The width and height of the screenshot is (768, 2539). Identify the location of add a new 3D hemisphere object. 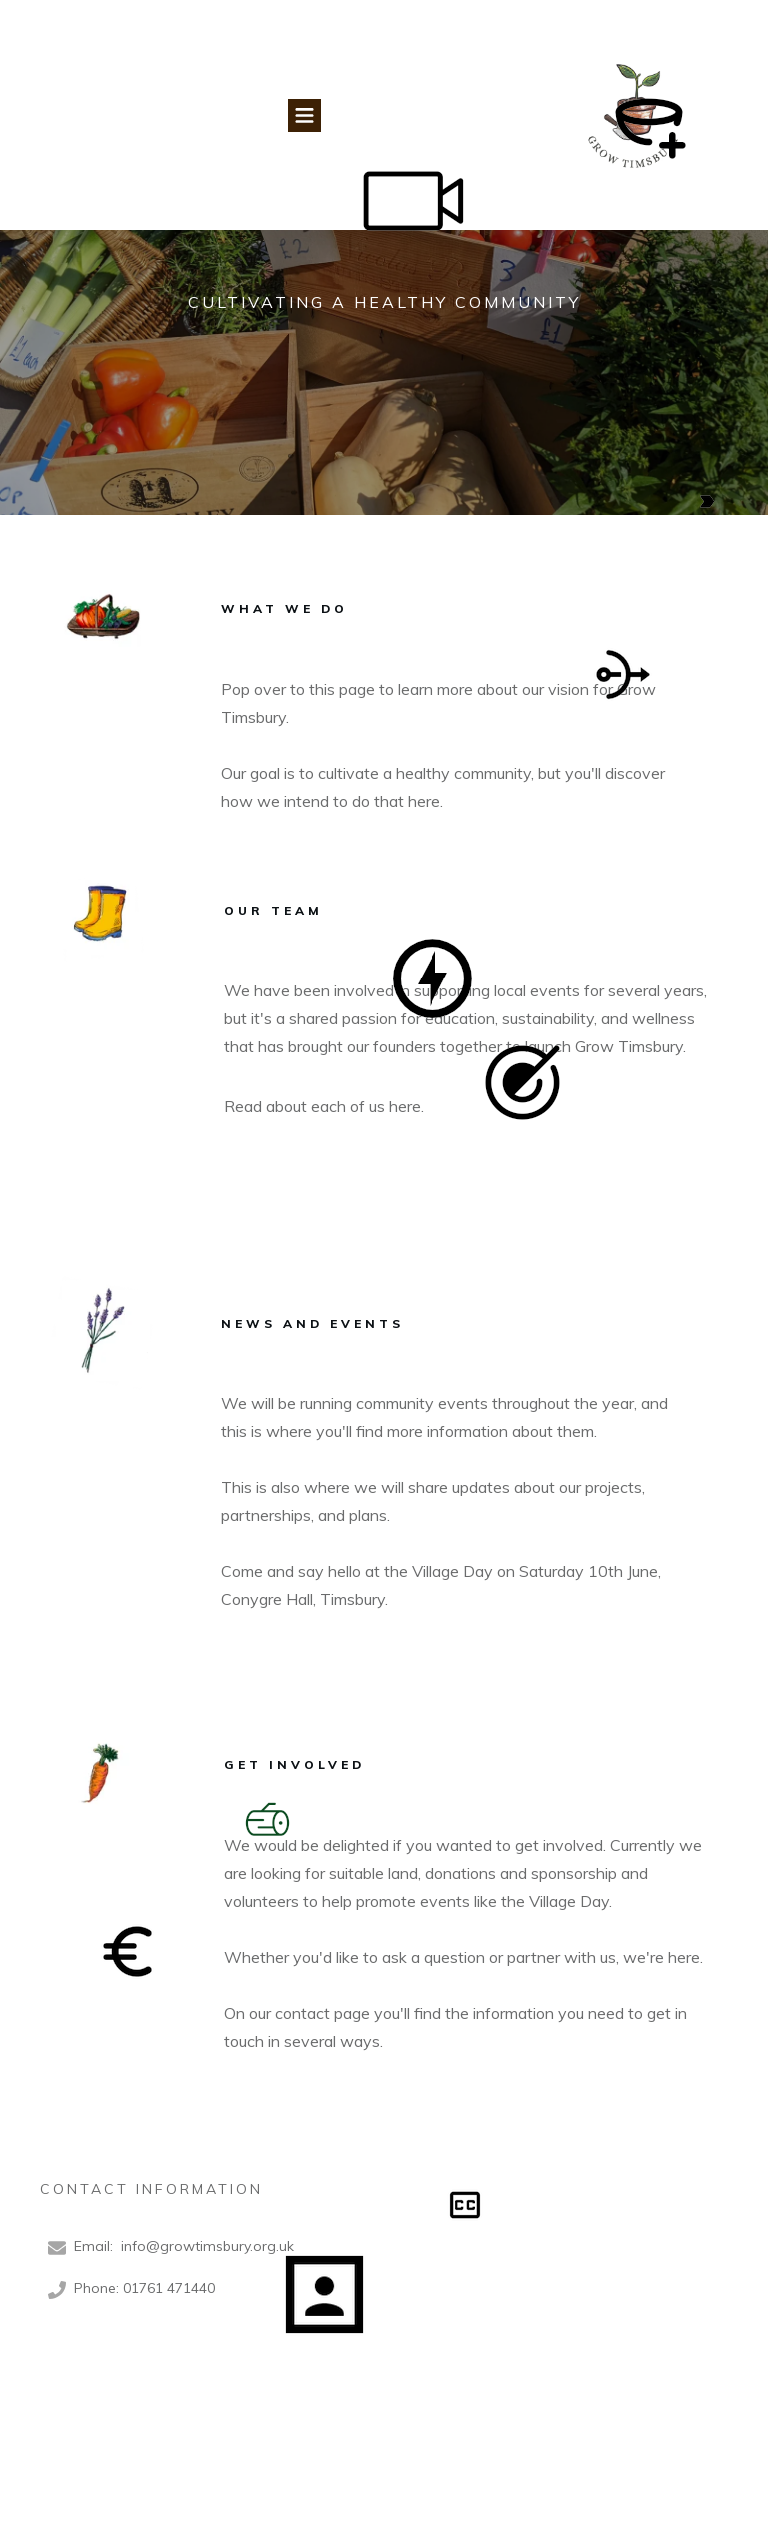
(649, 122).